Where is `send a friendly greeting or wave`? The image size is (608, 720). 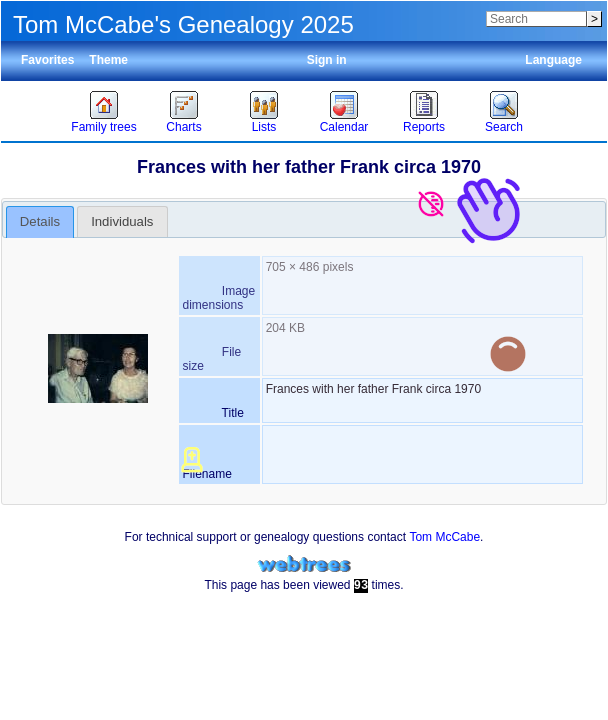 send a friendly greeting or wave is located at coordinates (488, 209).